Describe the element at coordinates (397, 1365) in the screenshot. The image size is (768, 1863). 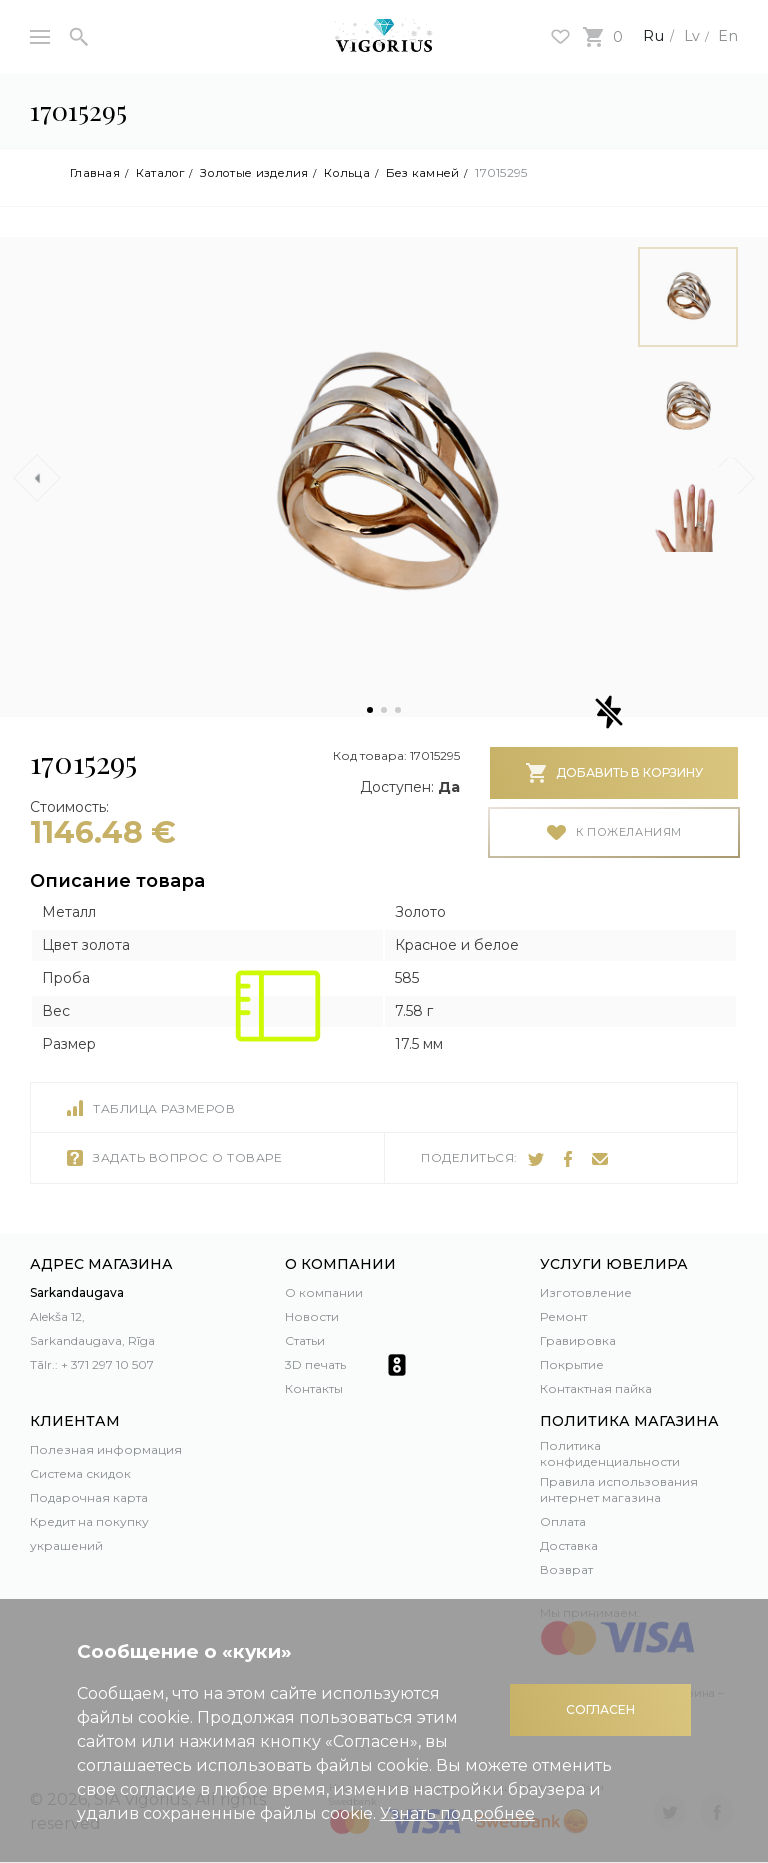
I see `adjust speaker or audio output settings` at that location.